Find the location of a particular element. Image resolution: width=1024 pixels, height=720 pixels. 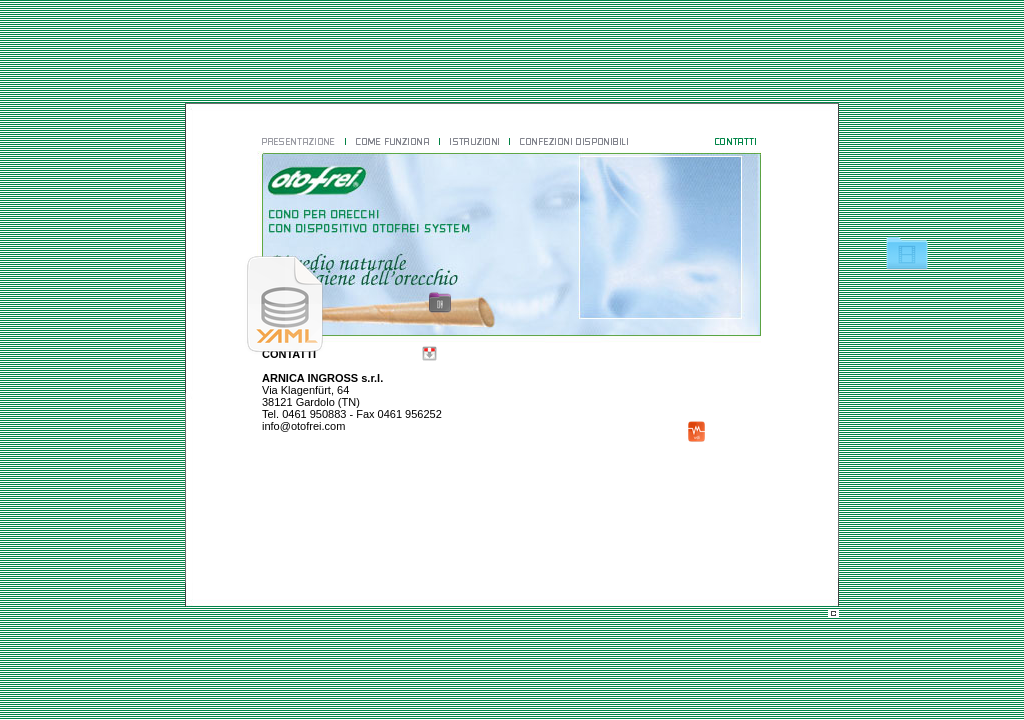

yaml configuration file is located at coordinates (285, 304).